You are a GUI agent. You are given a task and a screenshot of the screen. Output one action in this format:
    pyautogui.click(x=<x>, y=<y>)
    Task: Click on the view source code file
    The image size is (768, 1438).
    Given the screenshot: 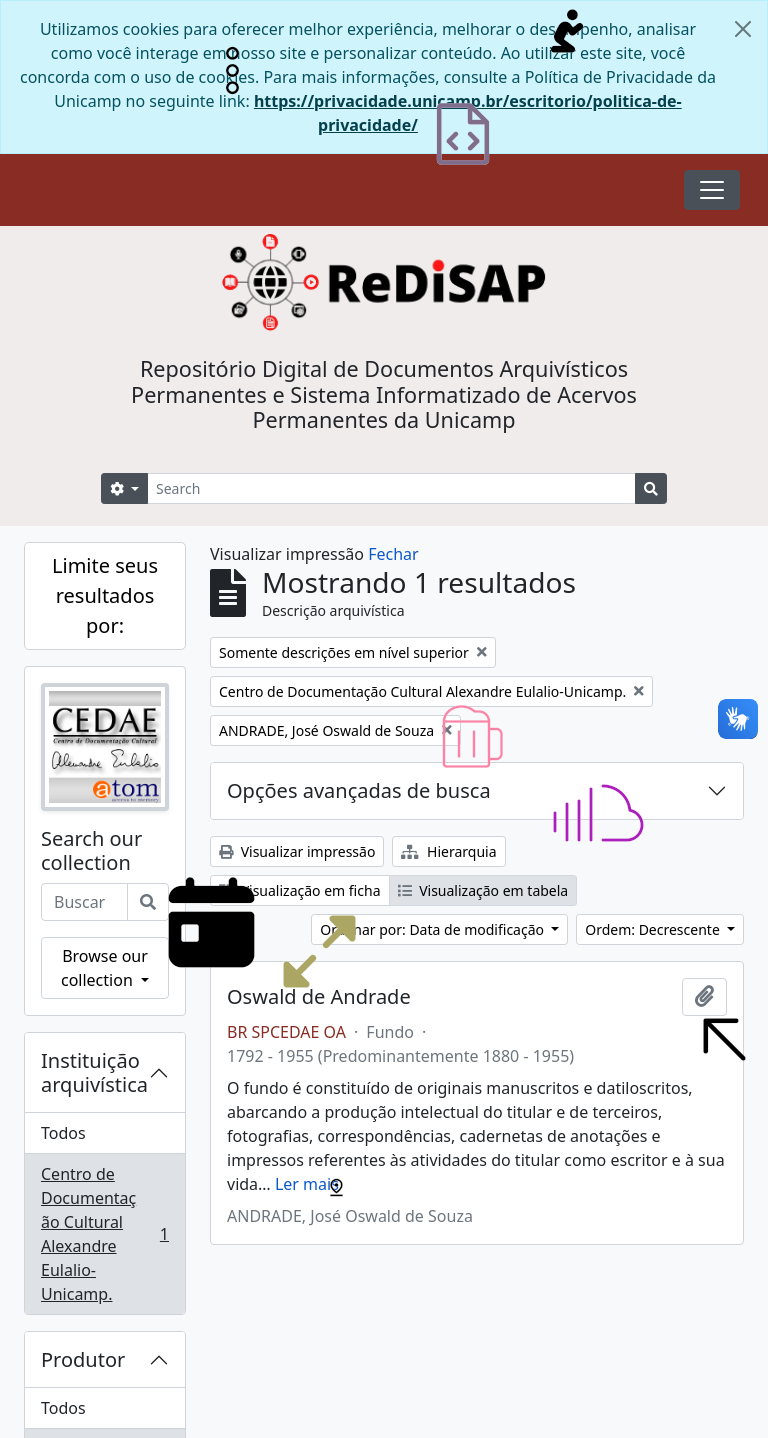 What is the action you would take?
    pyautogui.click(x=463, y=134)
    